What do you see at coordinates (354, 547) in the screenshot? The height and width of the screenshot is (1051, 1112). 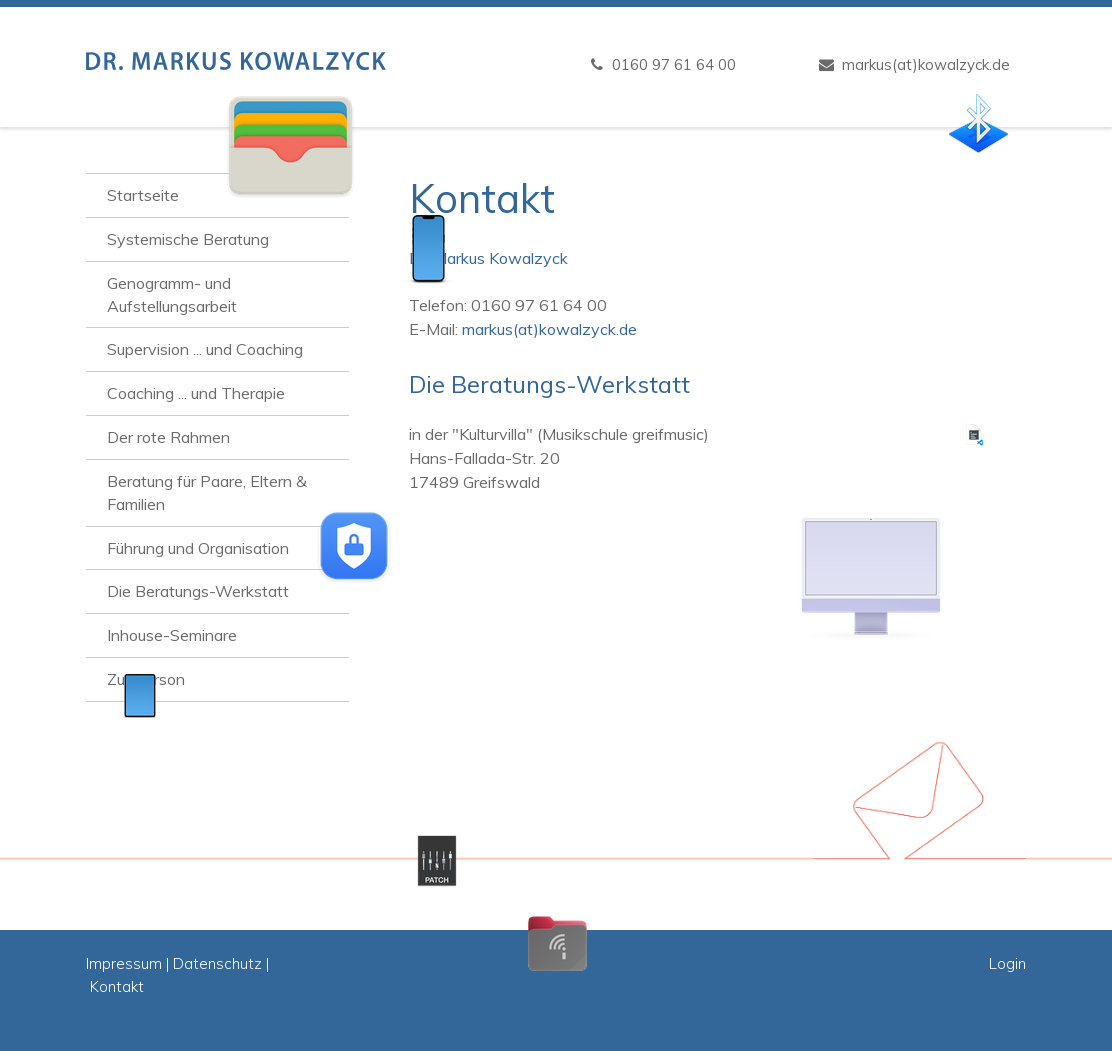 I see `open security & privacy settings` at bounding box center [354, 547].